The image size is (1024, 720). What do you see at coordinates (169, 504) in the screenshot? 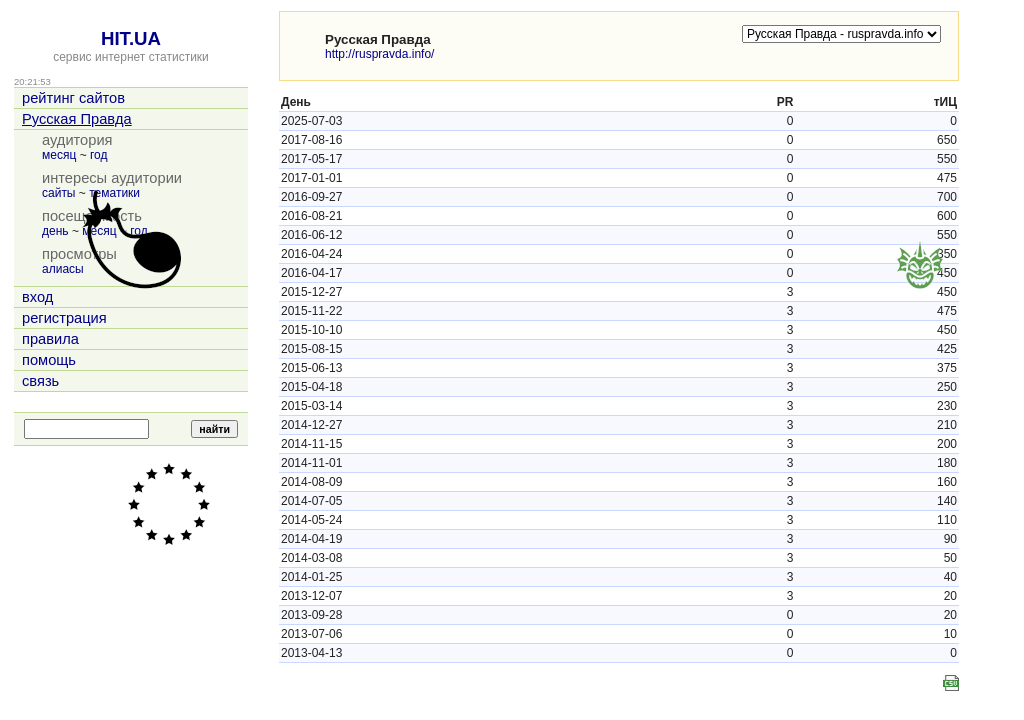
I see `select european union as region or country` at bounding box center [169, 504].